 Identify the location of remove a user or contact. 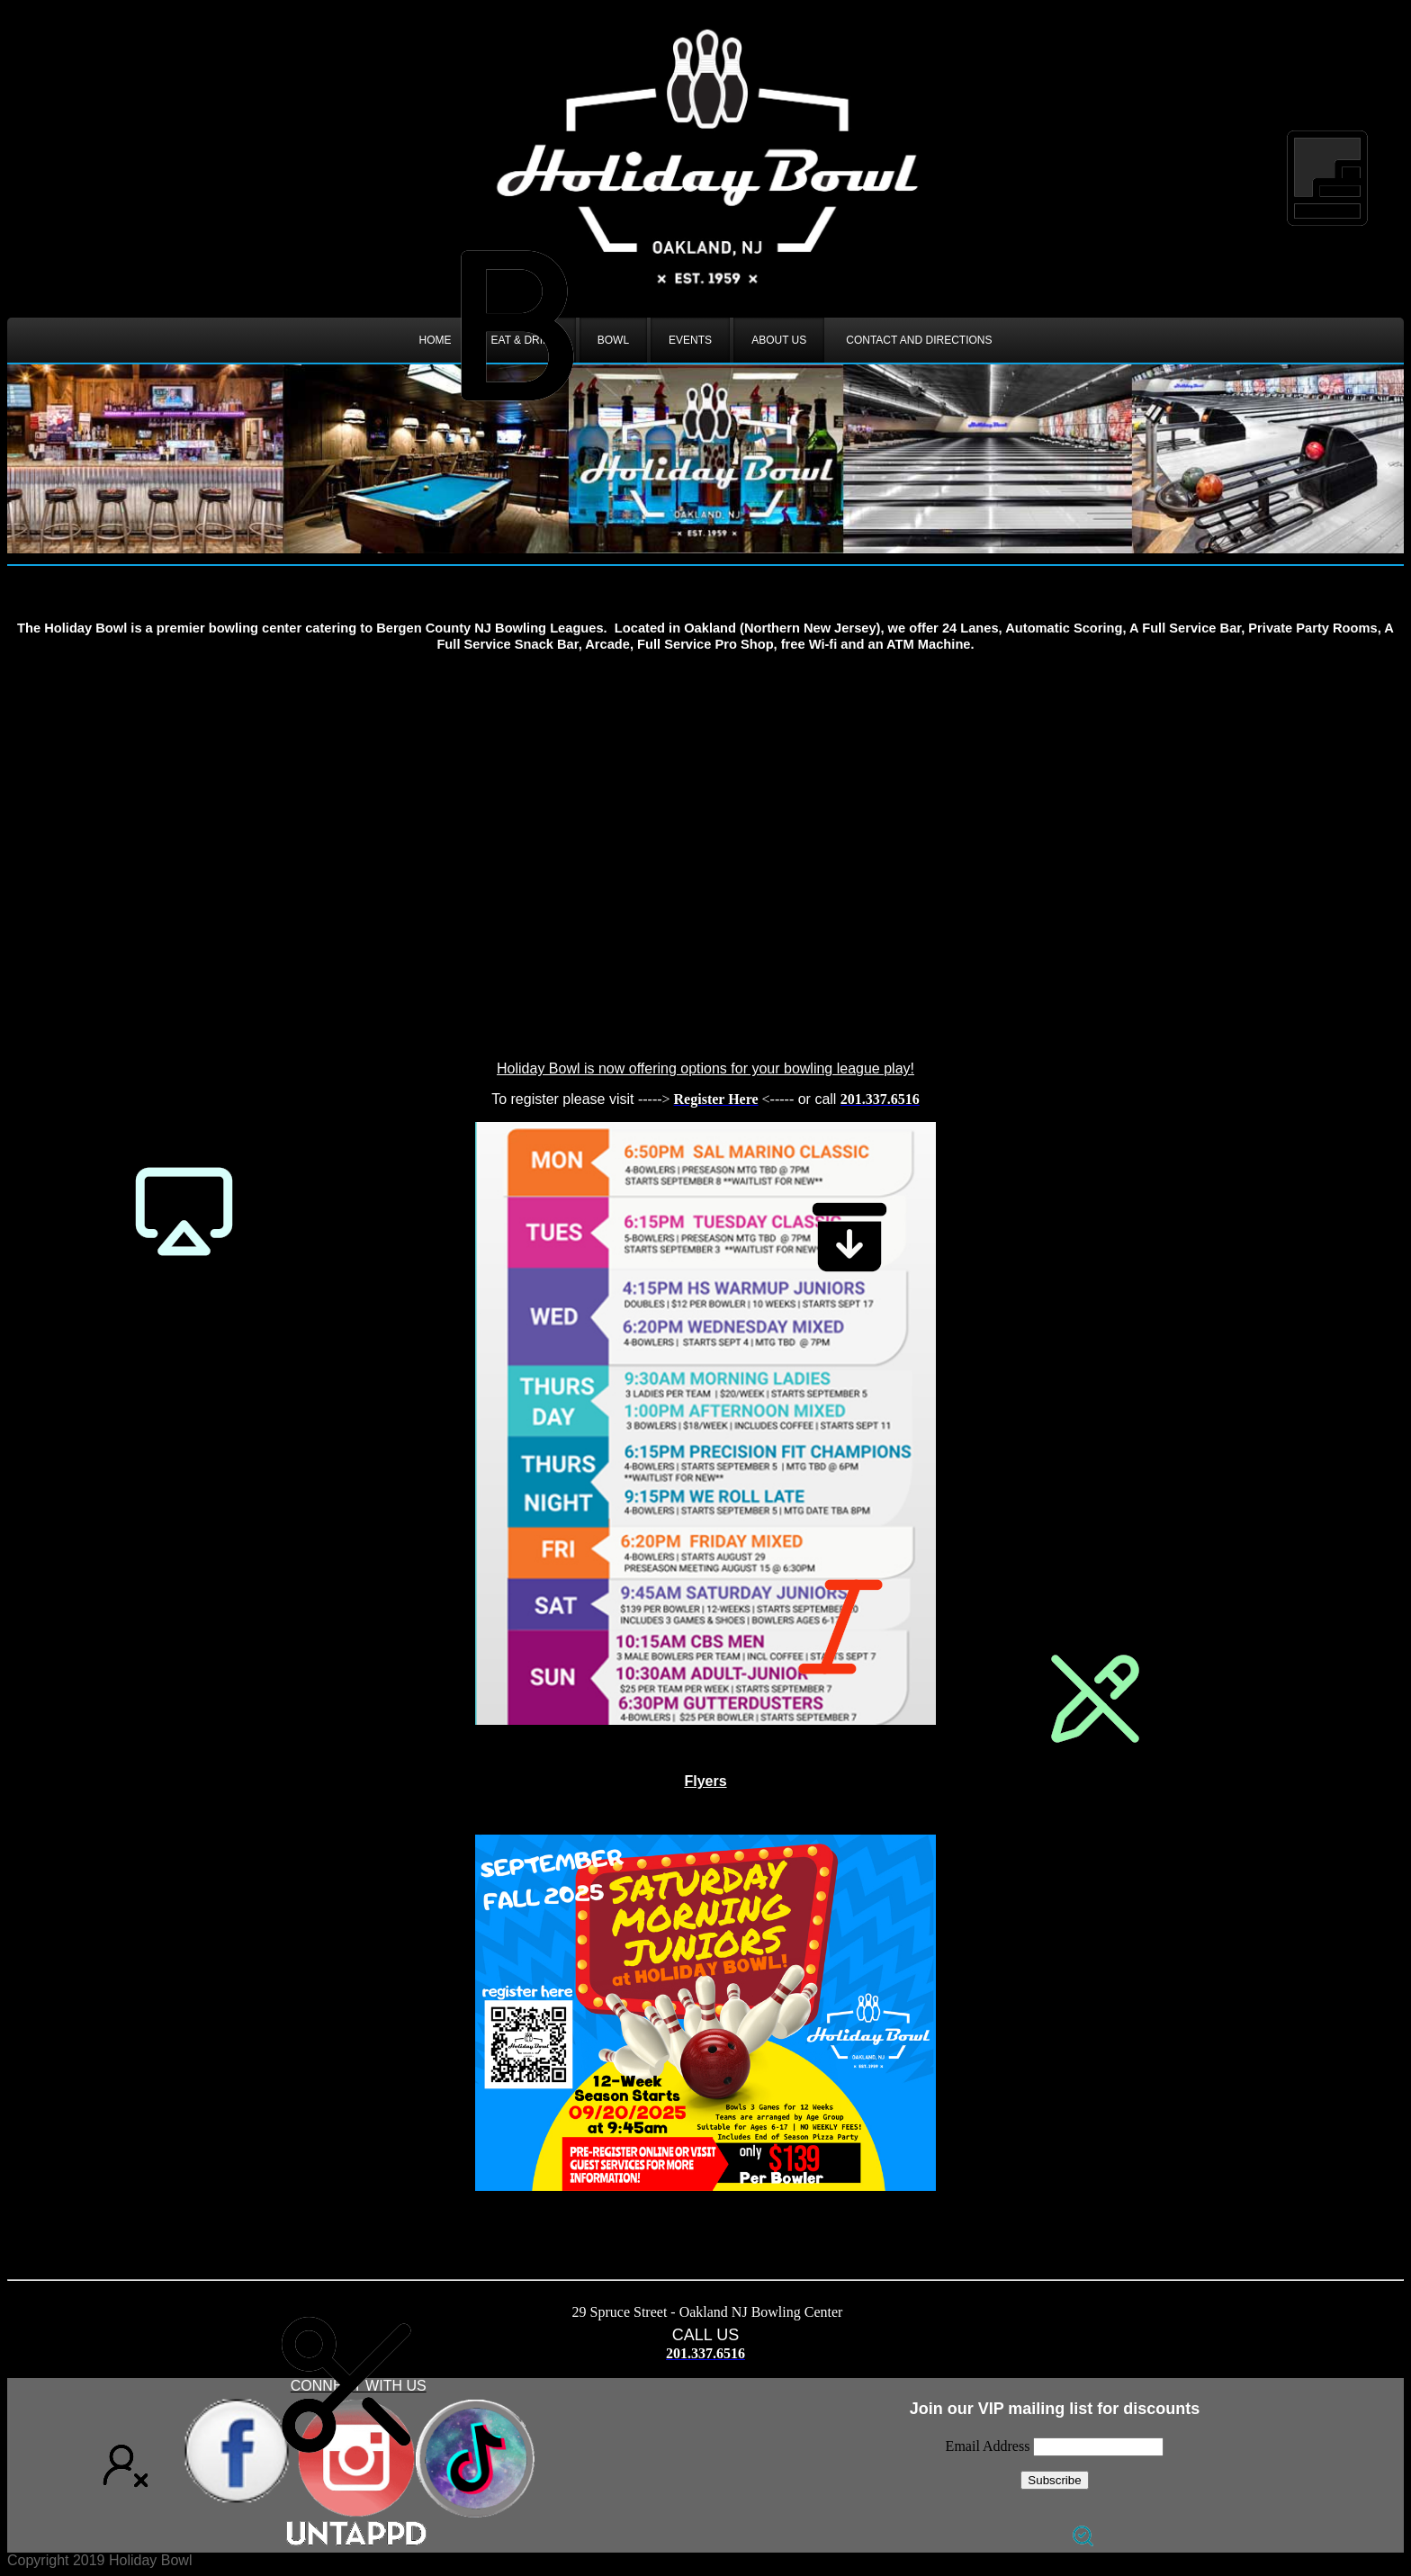
(125, 2464).